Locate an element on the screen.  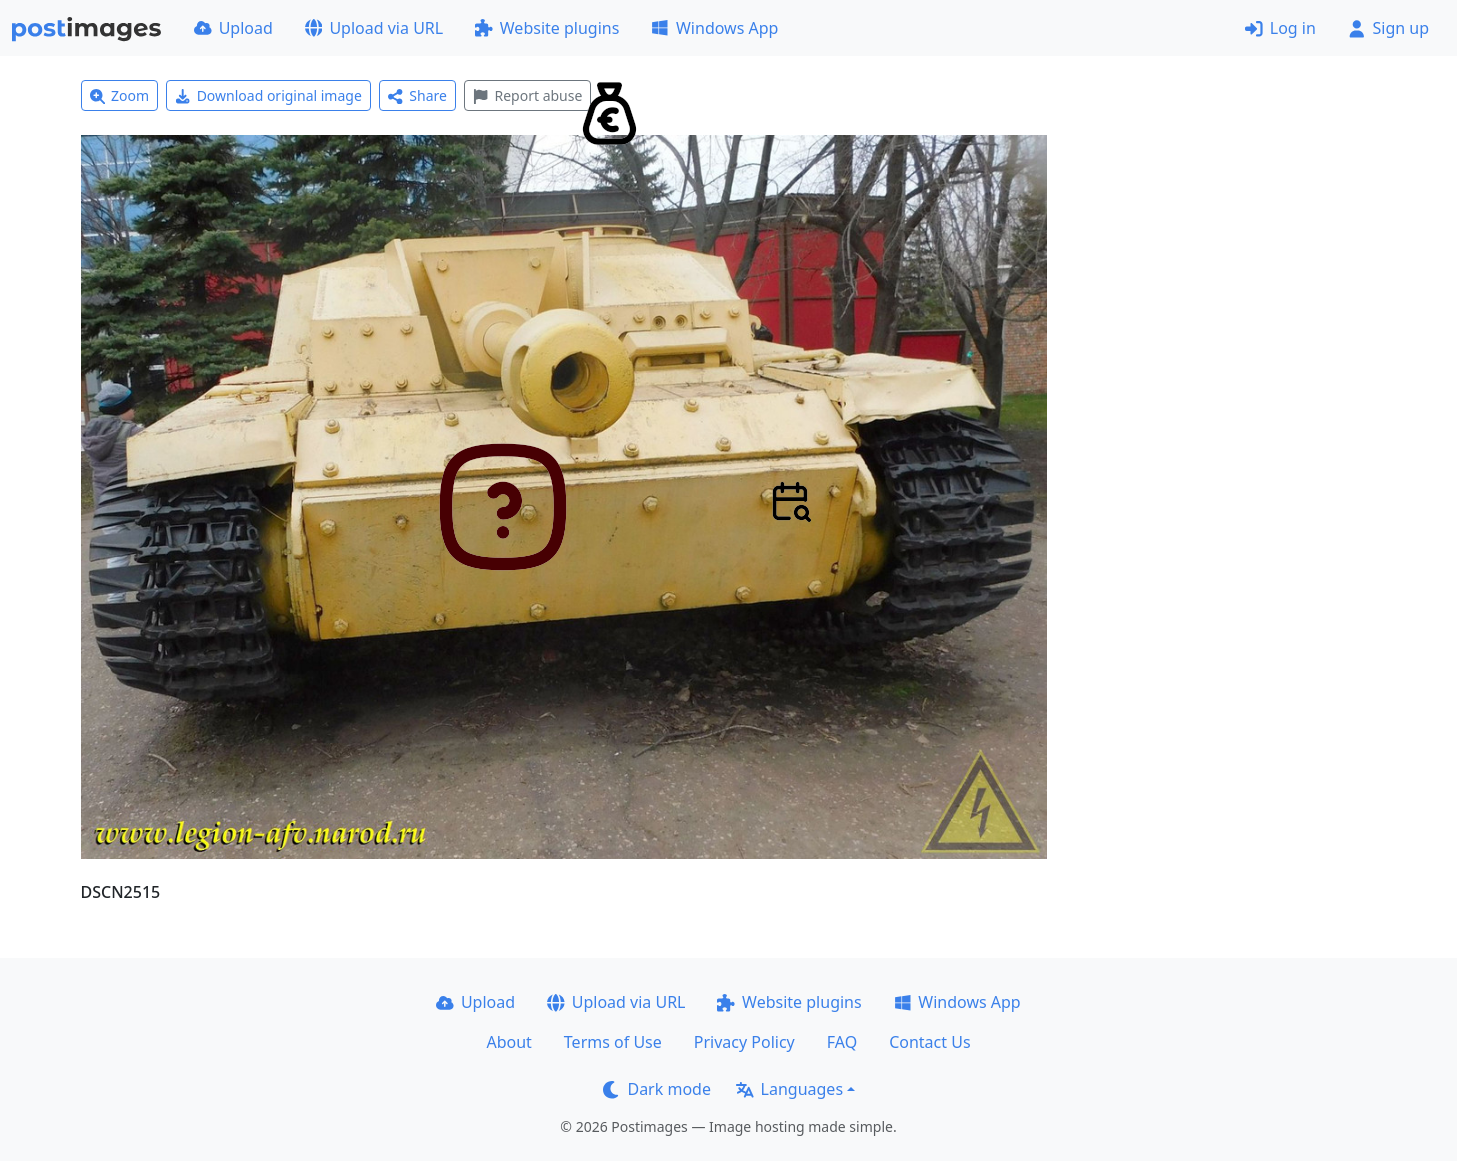
access help or support resources is located at coordinates (503, 507).